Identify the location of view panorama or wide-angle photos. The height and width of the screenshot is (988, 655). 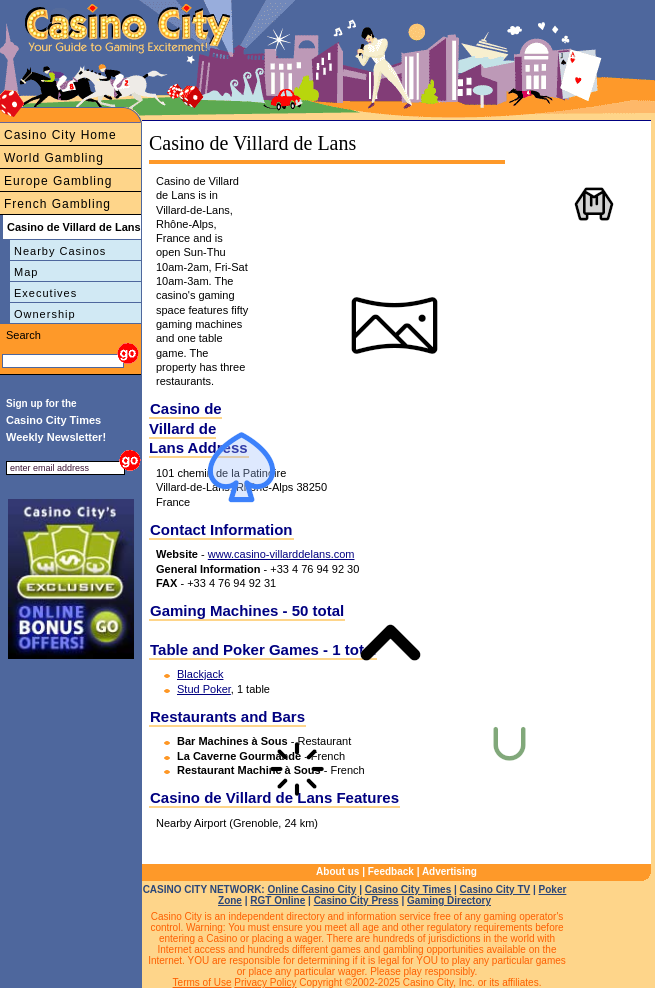
(394, 325).